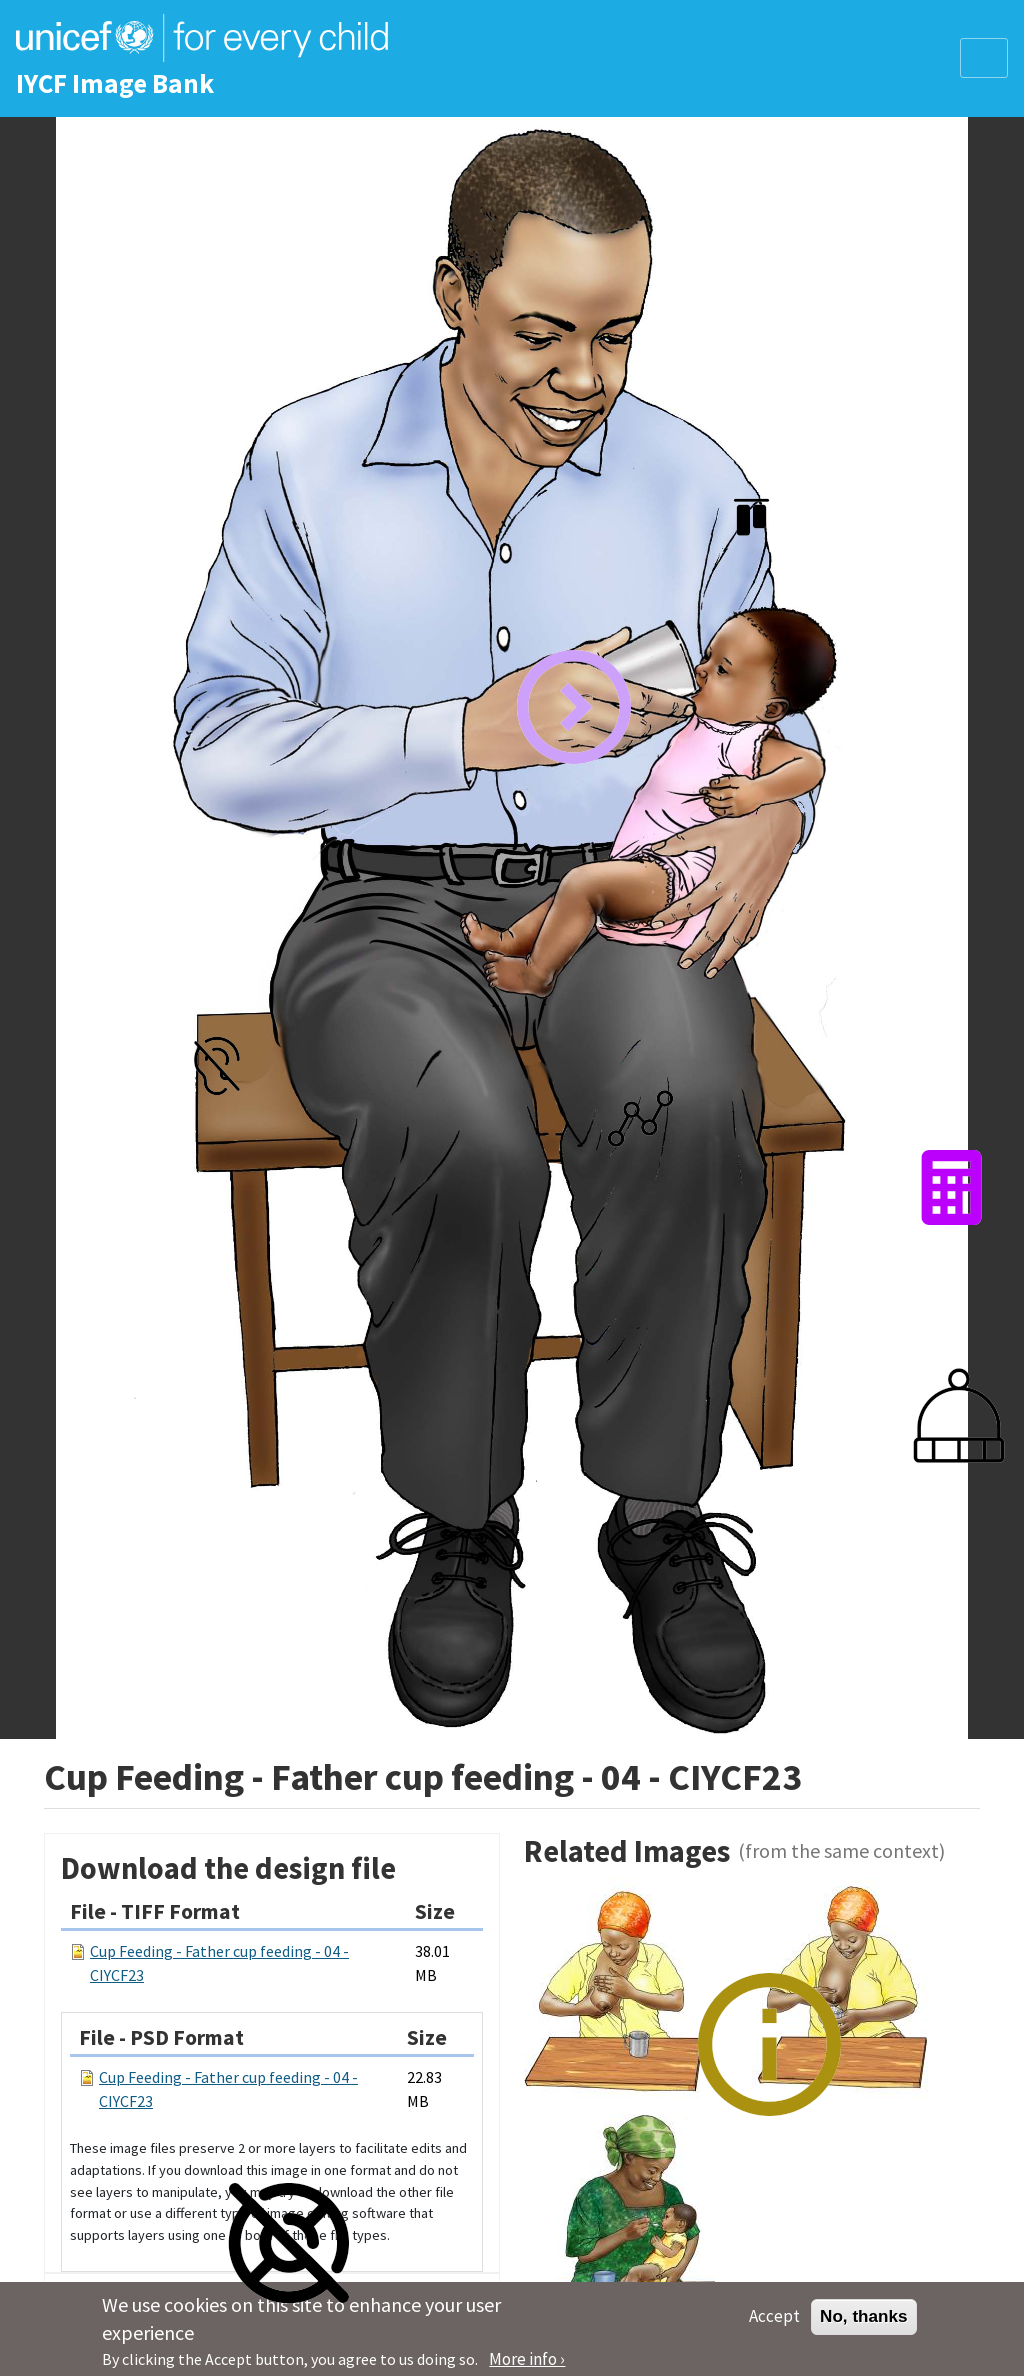  I want to click on go to next item or page, so click(574, 707).